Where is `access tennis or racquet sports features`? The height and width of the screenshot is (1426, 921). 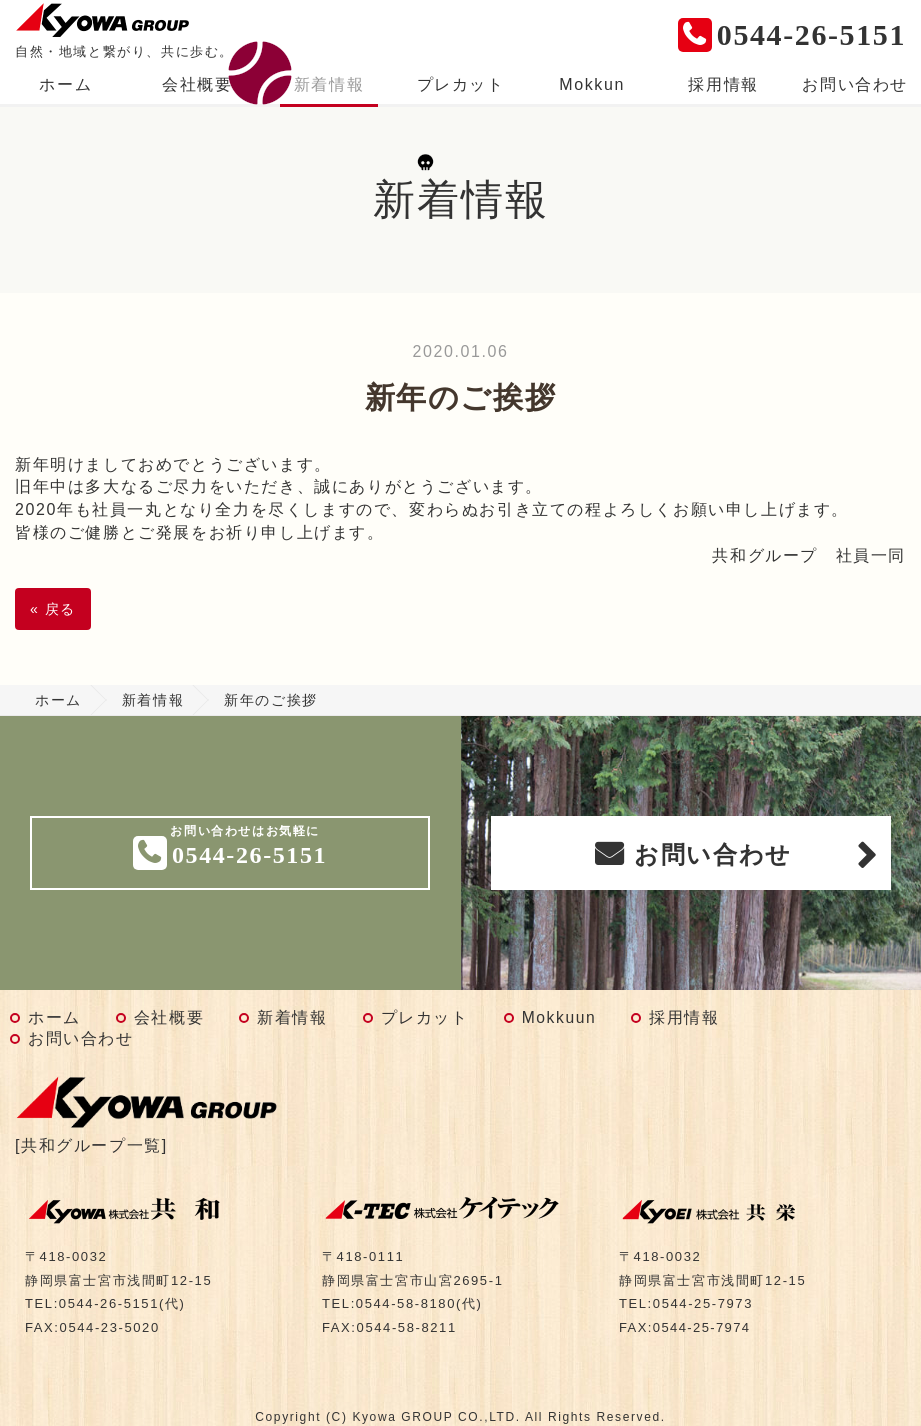 access tennis or racquet sports features is located at coordinates (260, 73).